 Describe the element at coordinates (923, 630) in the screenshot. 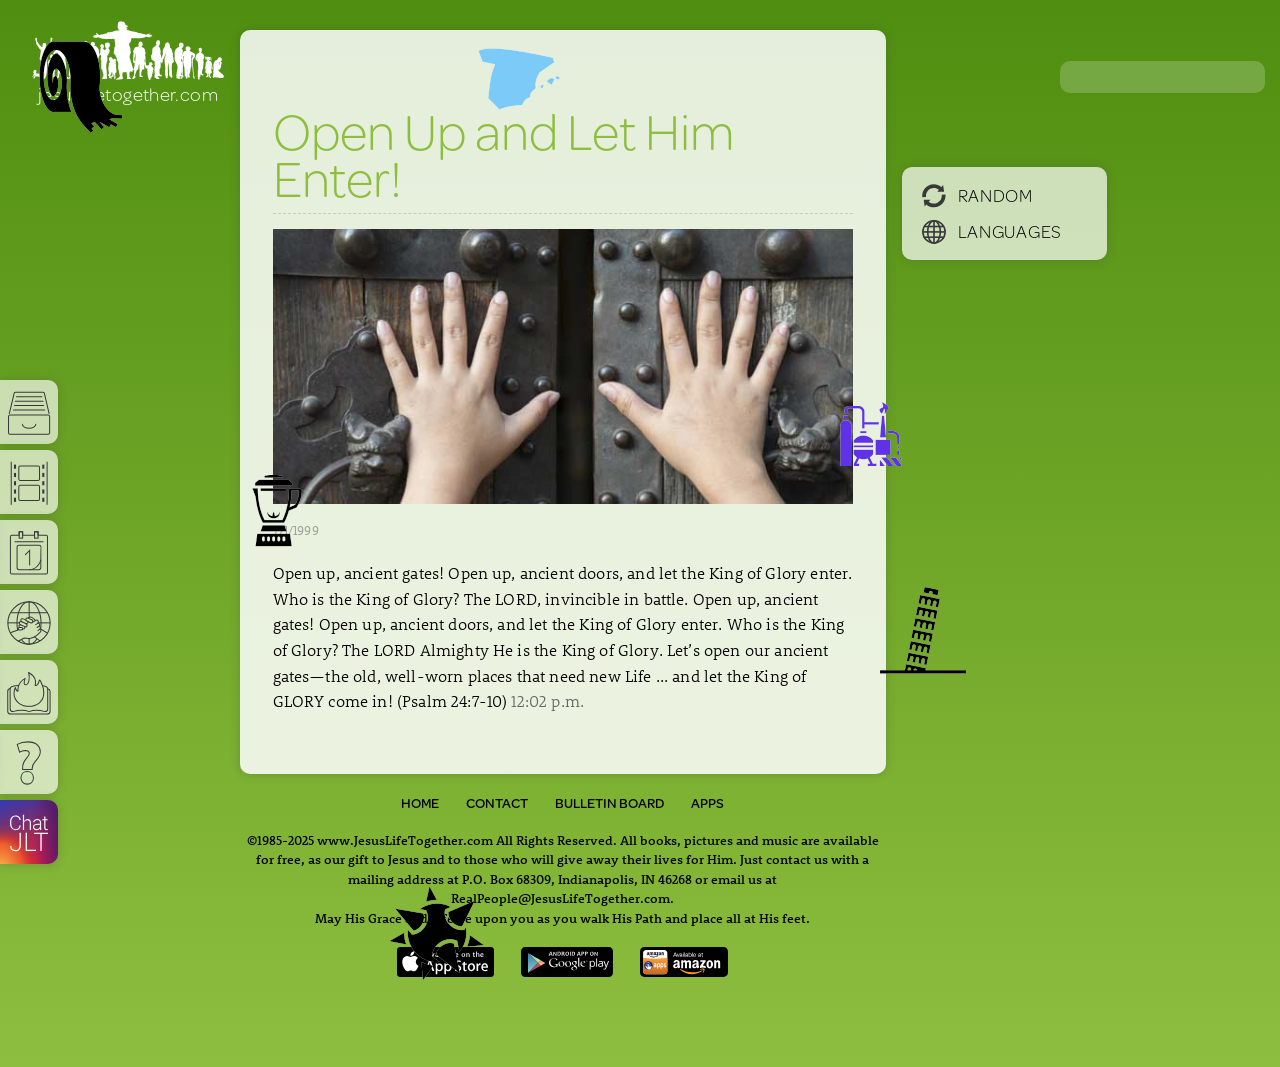

I see `view Italian landmarks or attractions` at that location.